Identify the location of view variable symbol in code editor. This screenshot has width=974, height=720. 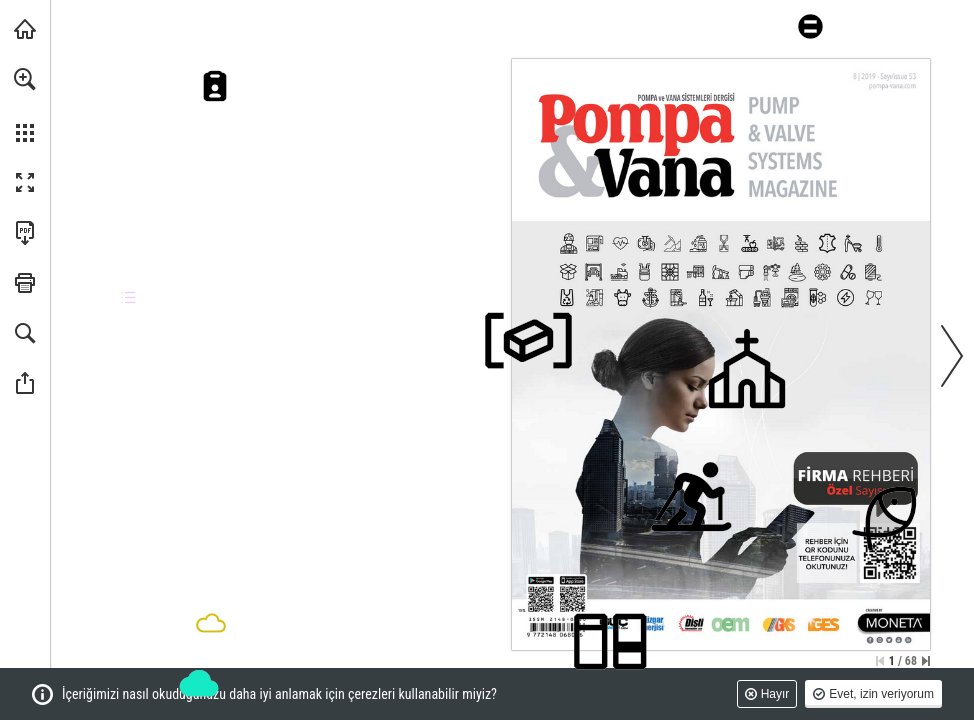
(528, 337).